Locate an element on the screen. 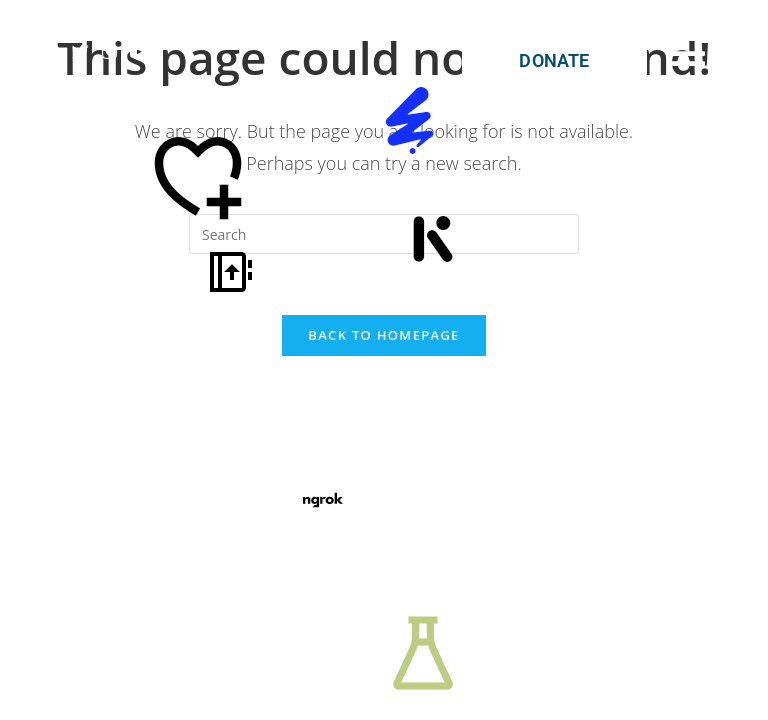 This screenshot has width=768, height=720. access laboratory or science features is located at coordinates (423, 653).